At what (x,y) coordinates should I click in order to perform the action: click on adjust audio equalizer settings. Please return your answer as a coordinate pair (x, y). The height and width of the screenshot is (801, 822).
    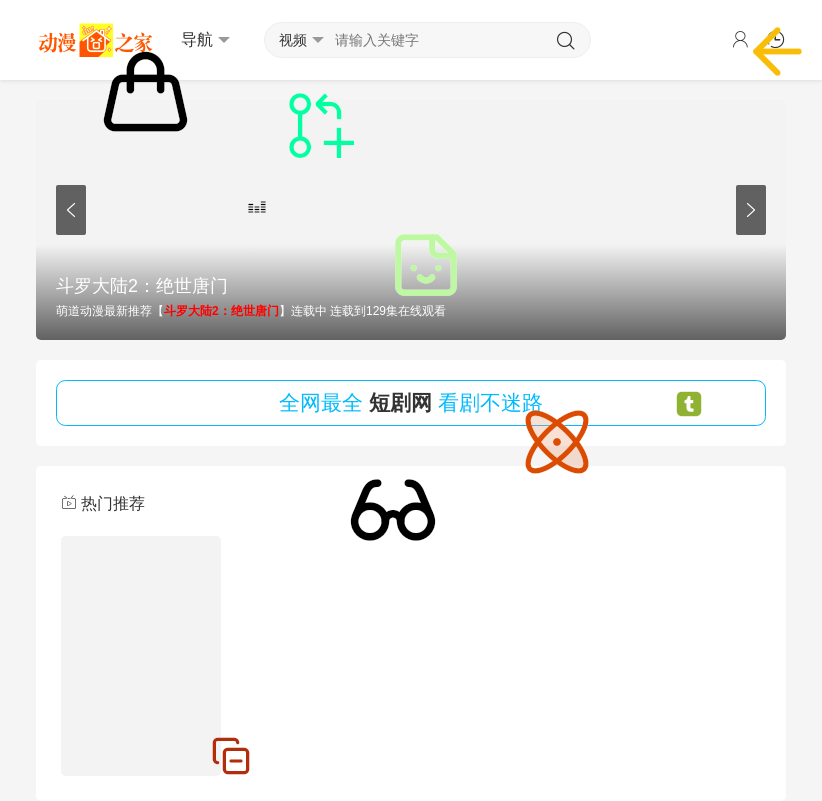
    Looking at the image, I should click on (257, 207).